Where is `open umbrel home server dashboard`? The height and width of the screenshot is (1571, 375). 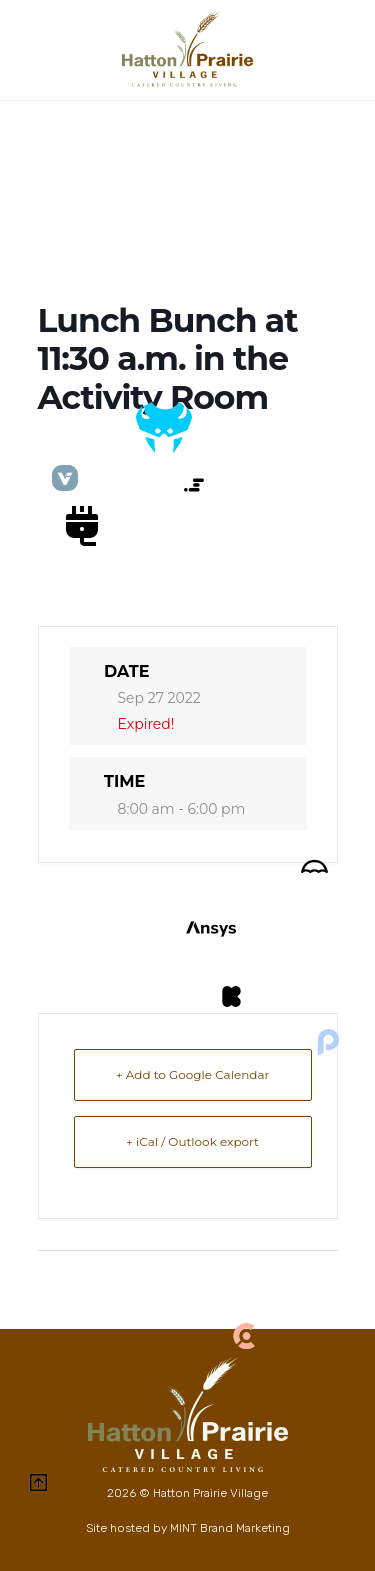
open umbrel home server dashboard is located at coordinates (314, 866).